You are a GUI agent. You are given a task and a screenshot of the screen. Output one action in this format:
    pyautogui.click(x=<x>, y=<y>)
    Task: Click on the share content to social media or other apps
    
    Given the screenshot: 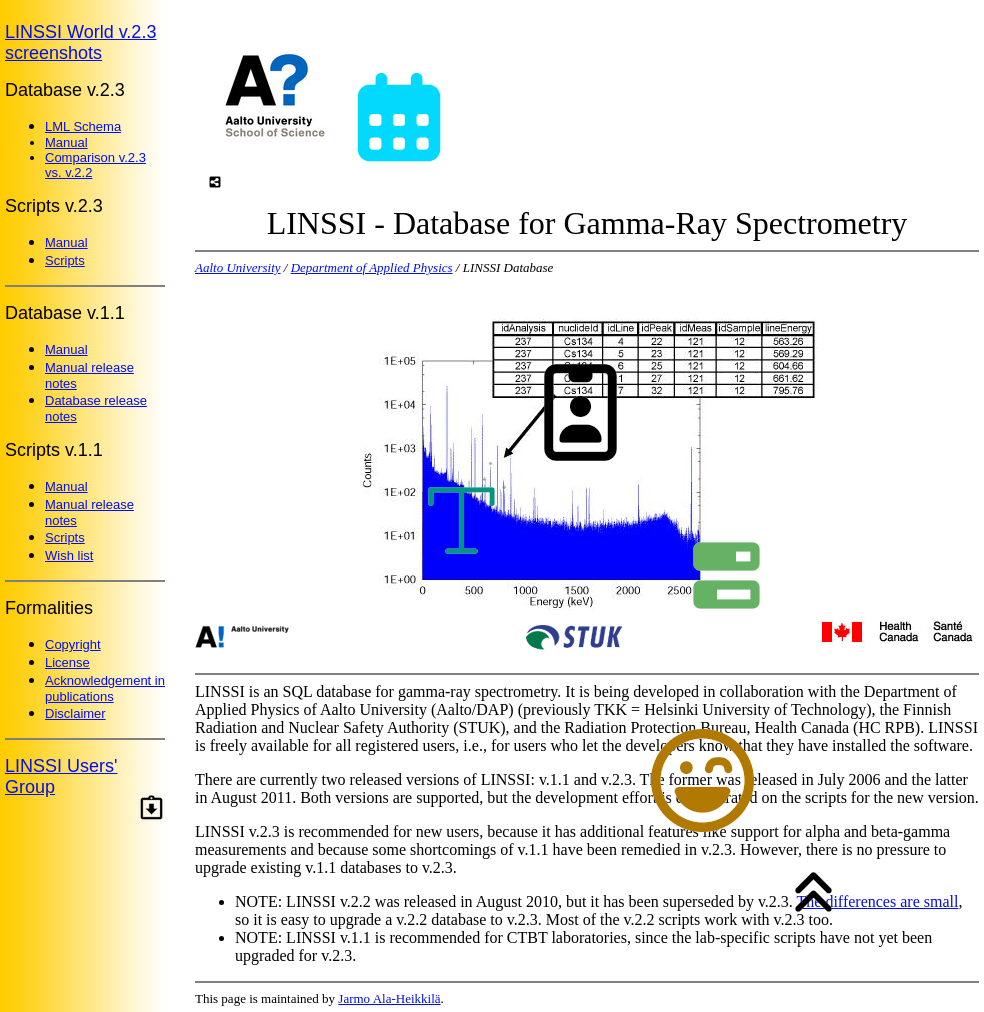 What is the action you would take?
    pyautogui.click(x=215, y=182)
    